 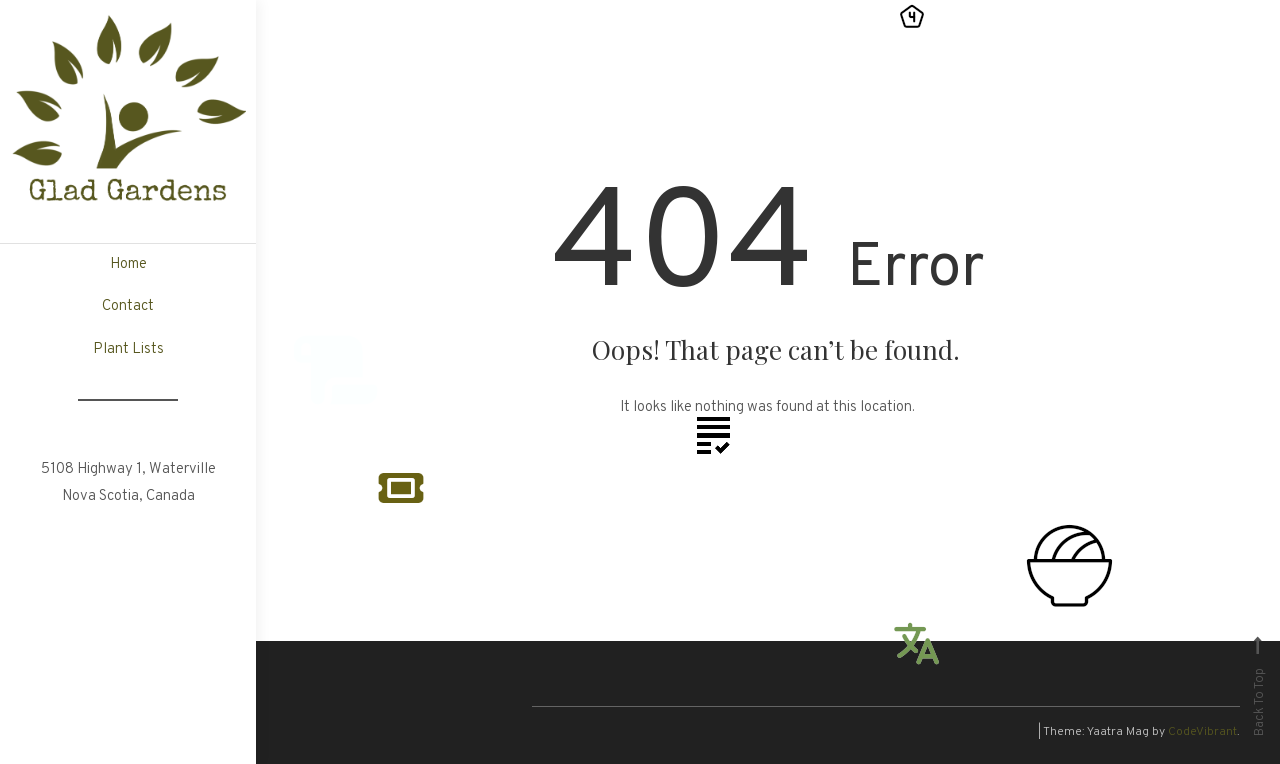 I want to click on view grading or assessment results, so click(x=713, y=435).